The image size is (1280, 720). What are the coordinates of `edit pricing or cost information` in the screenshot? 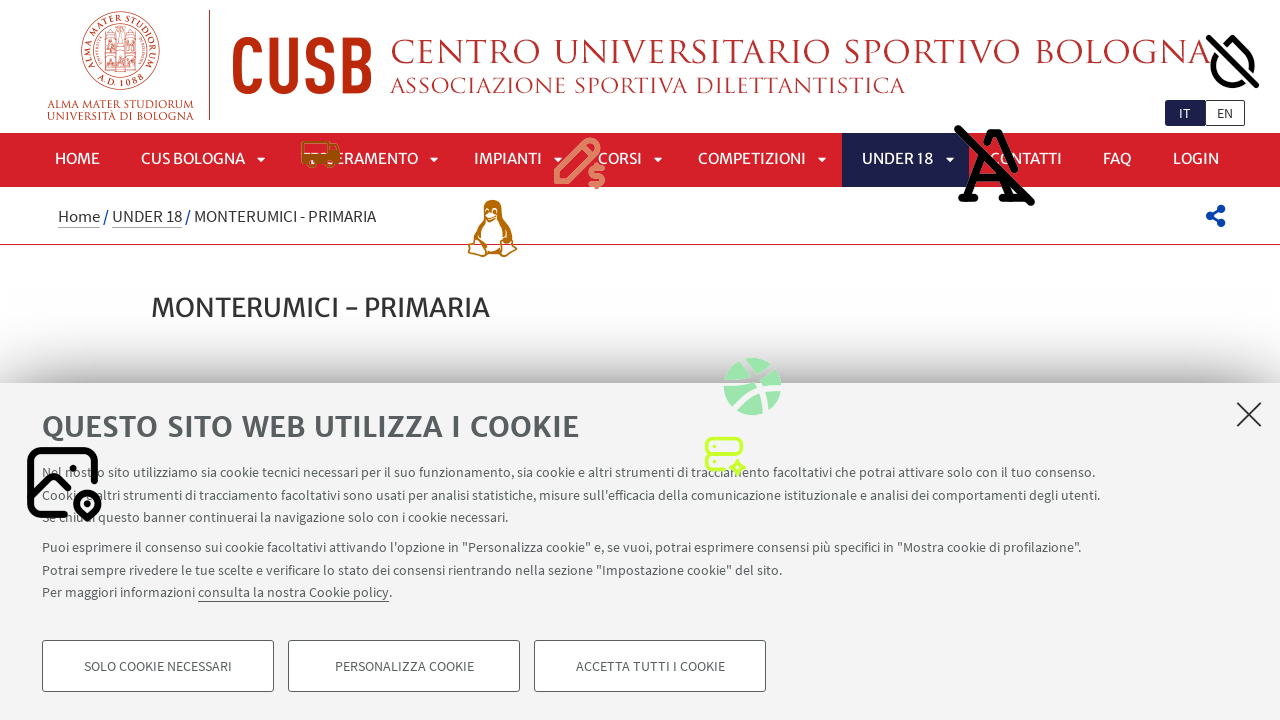 It's located at (578, 160).